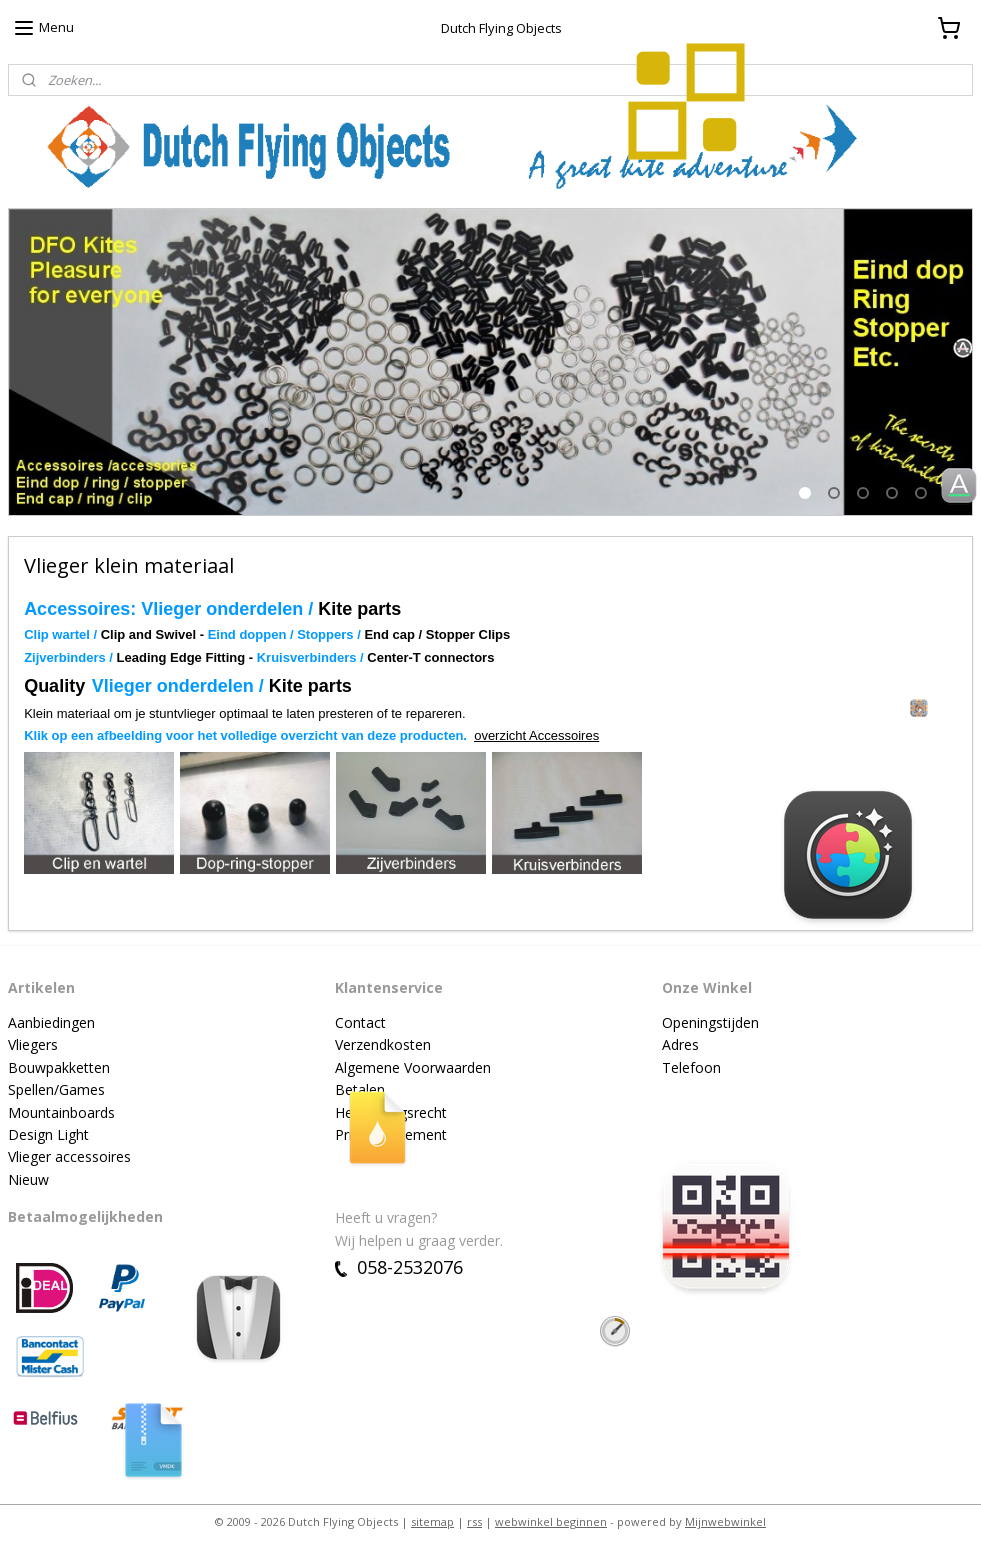  What do you see at coordinates (726, 1226) in the screenshot?
I see `open QR code scanner app` at bounding box center [726, 1226].